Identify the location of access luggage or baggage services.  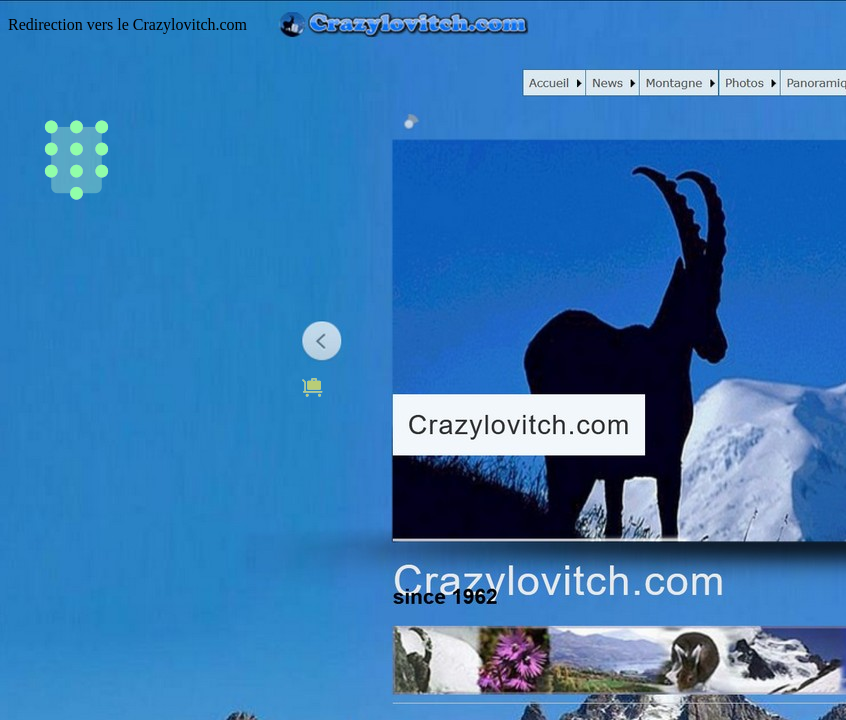
(312, 387).